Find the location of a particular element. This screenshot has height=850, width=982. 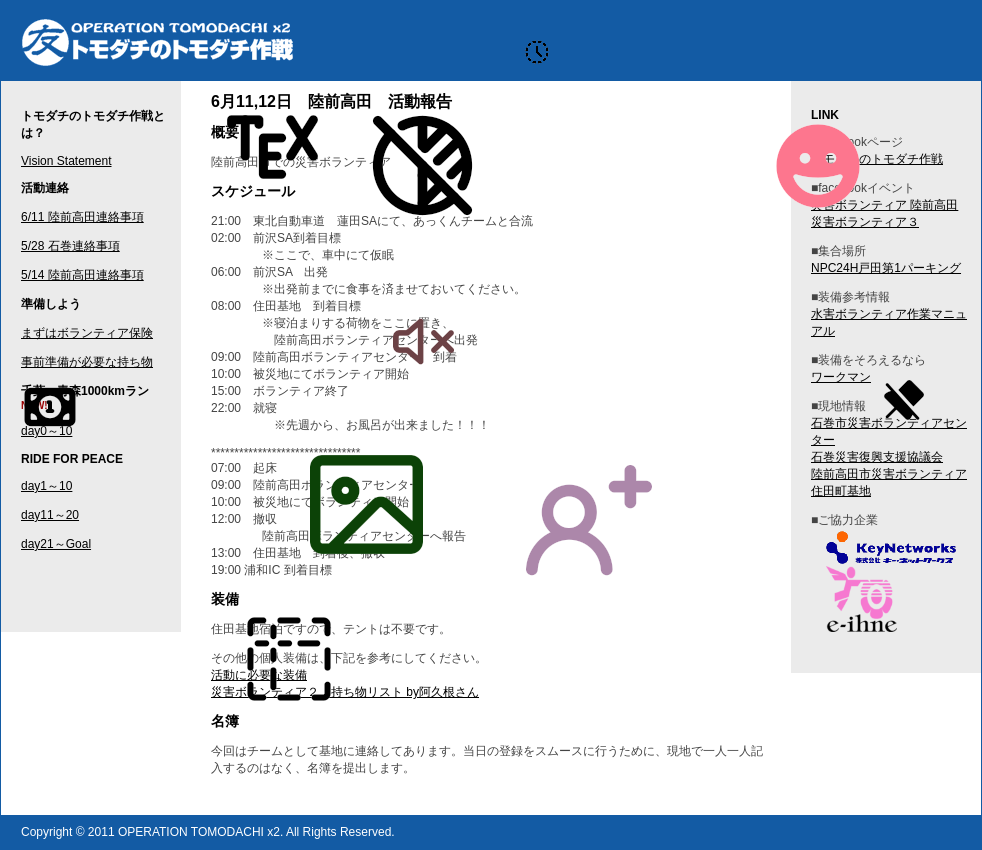

disable screen brightness adjustment is located at coordinates (422, 165).